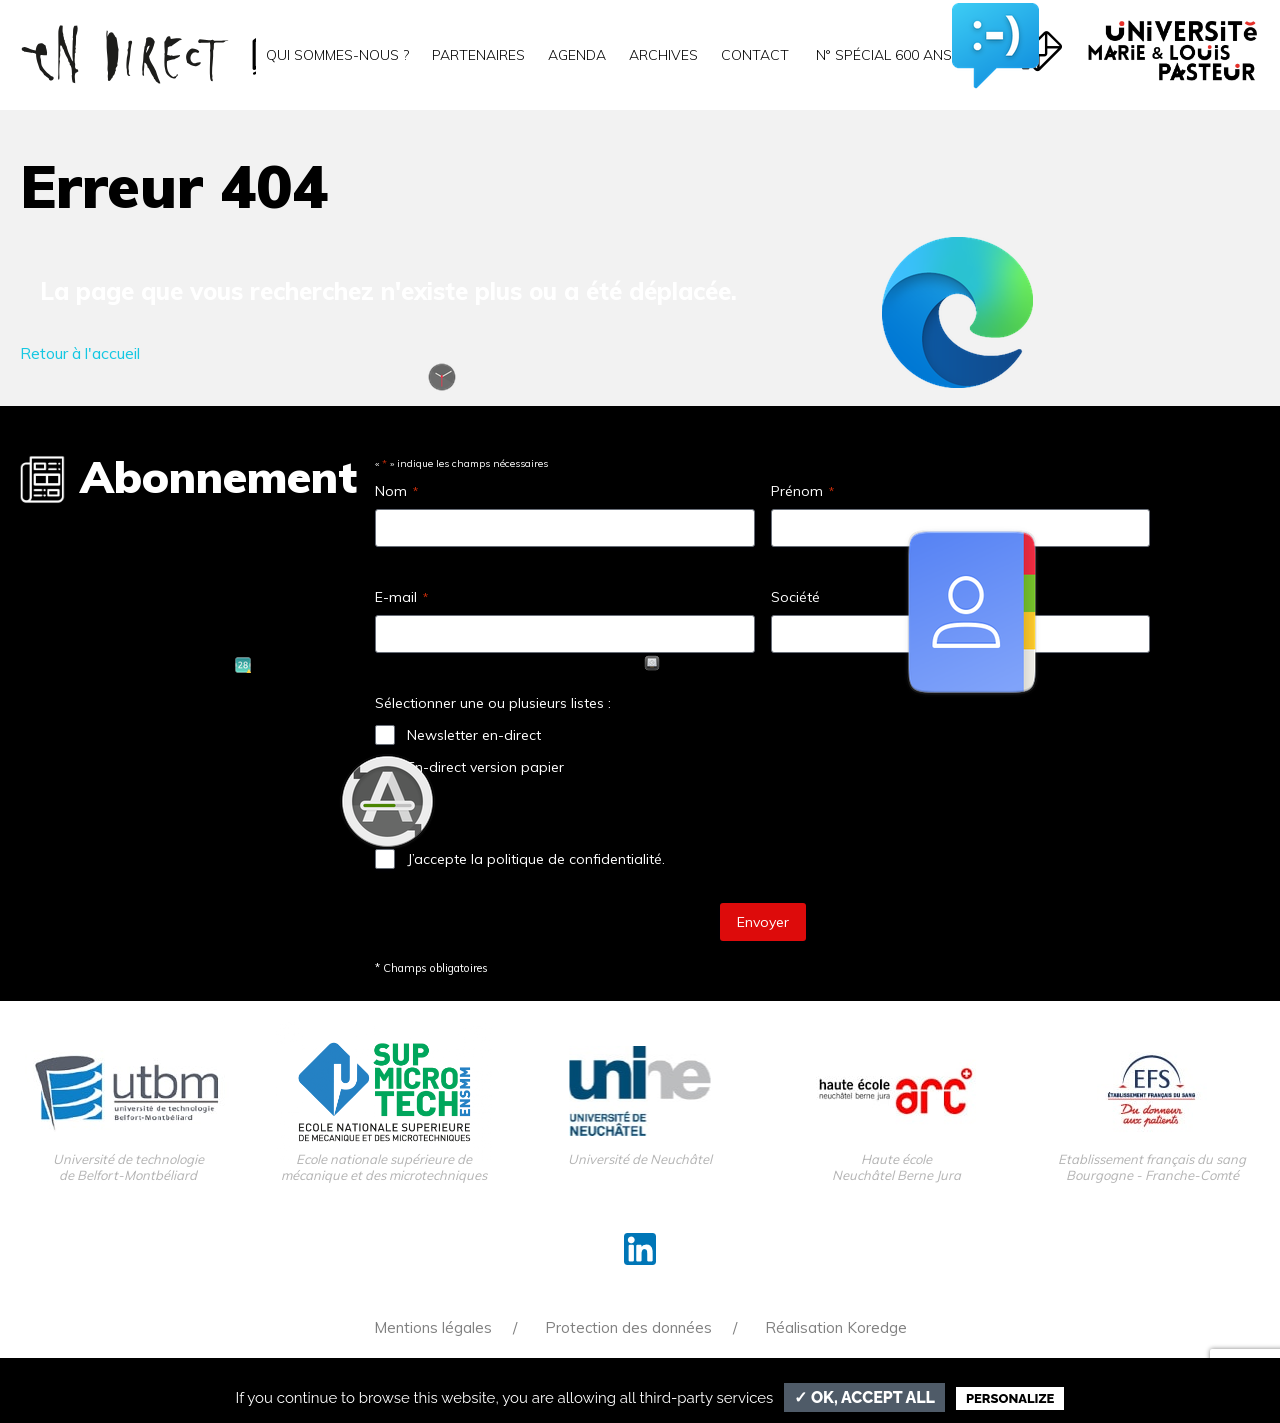 The height and width of the screenshot is (1423, 1280). Describe the element at coordinates (972, 612) in the screenshot. I see `open contacts or address book app` at that location.